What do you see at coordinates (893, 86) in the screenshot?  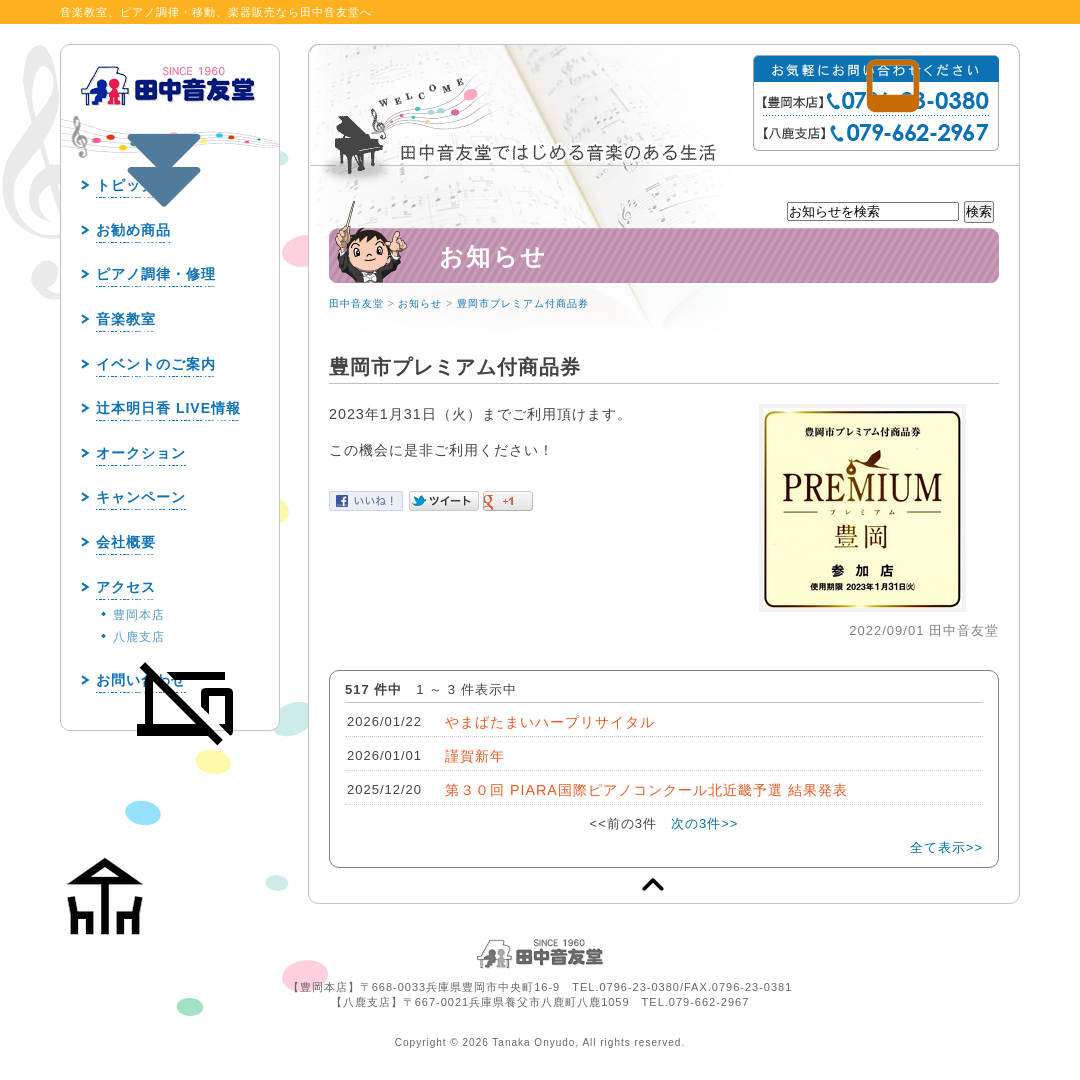 I see `toggle bottom navigation bar visibility` at bounding box center [893, 86].